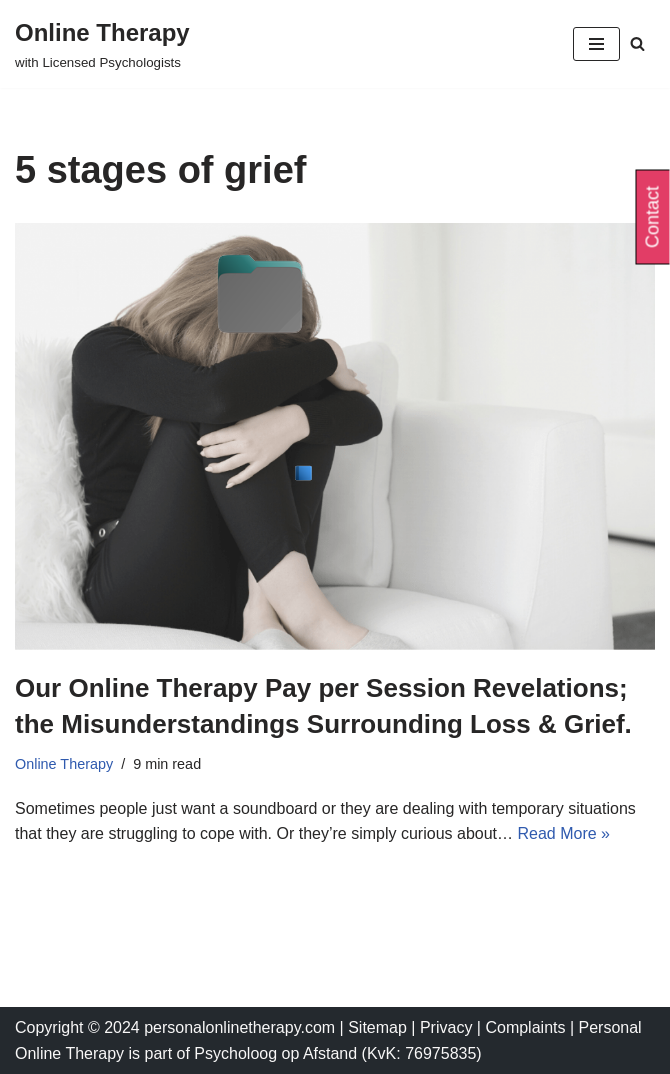  I want to click on access the desktop folder, so click(303, 472).